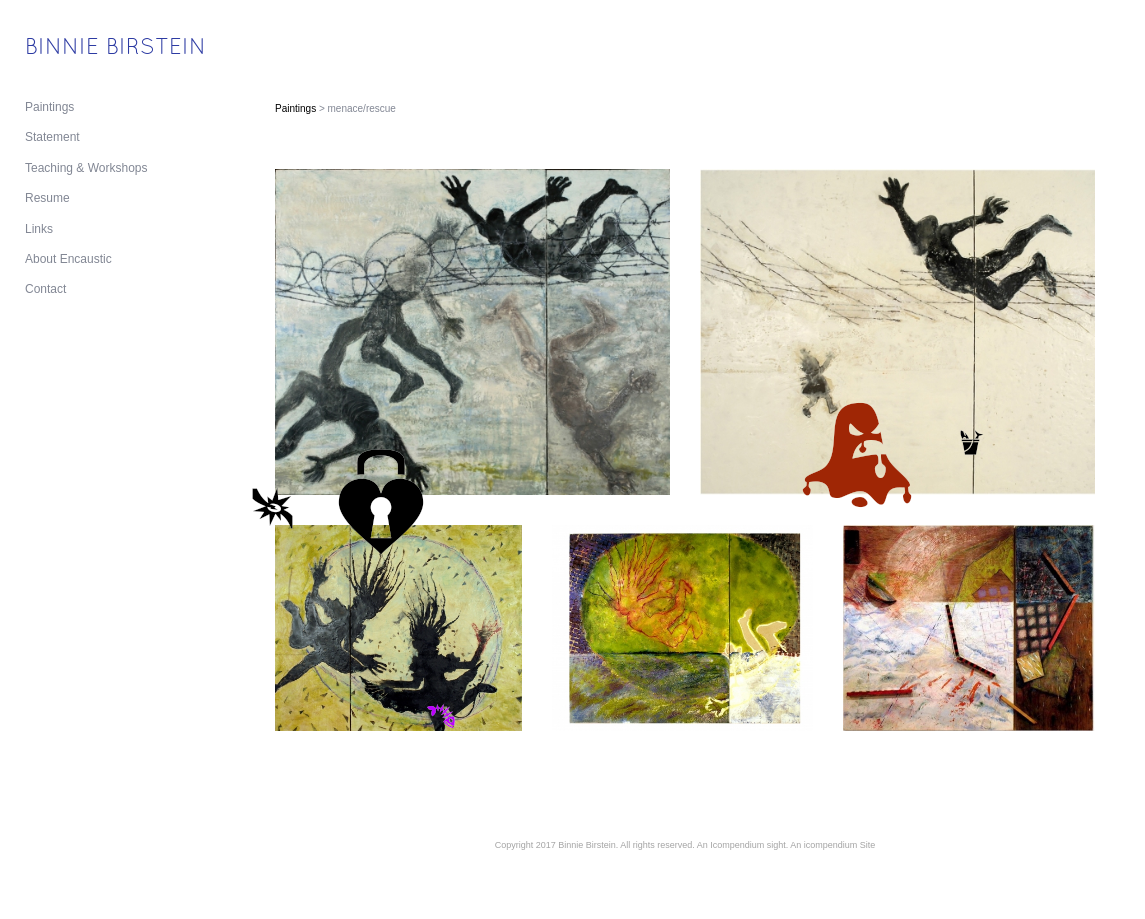 This screenshot has width=1145, height=919. Describe the element at coordinates (441, 716) in the screenshot. I see `indicates an empty or depleted resource` at that location.